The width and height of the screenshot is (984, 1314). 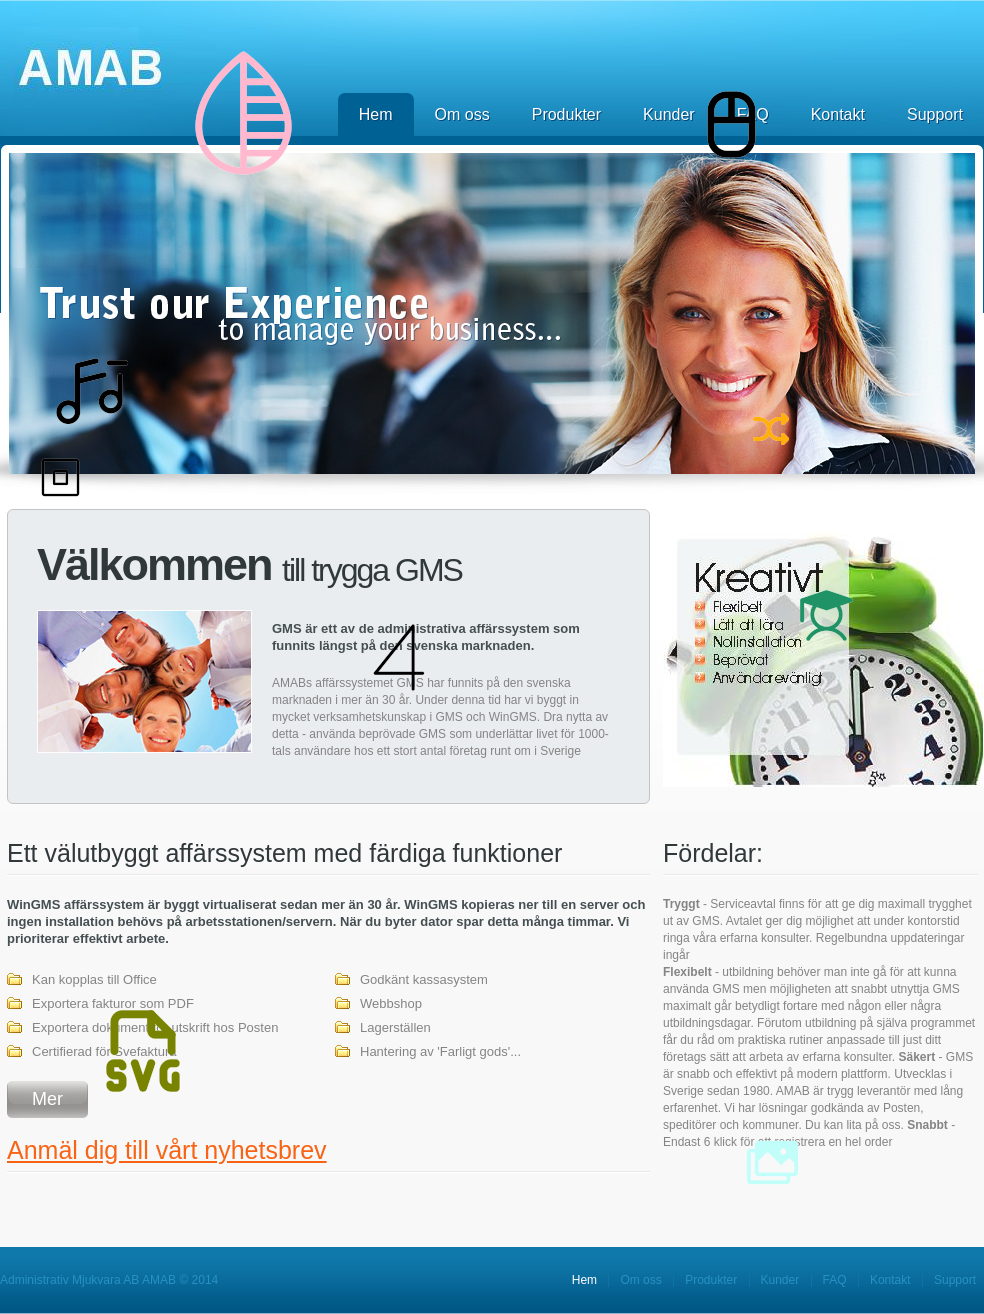 What do you see at coordinates (826, 616) in the screenshot?
I see `view student profile or account` at bounding box center [826, 616].